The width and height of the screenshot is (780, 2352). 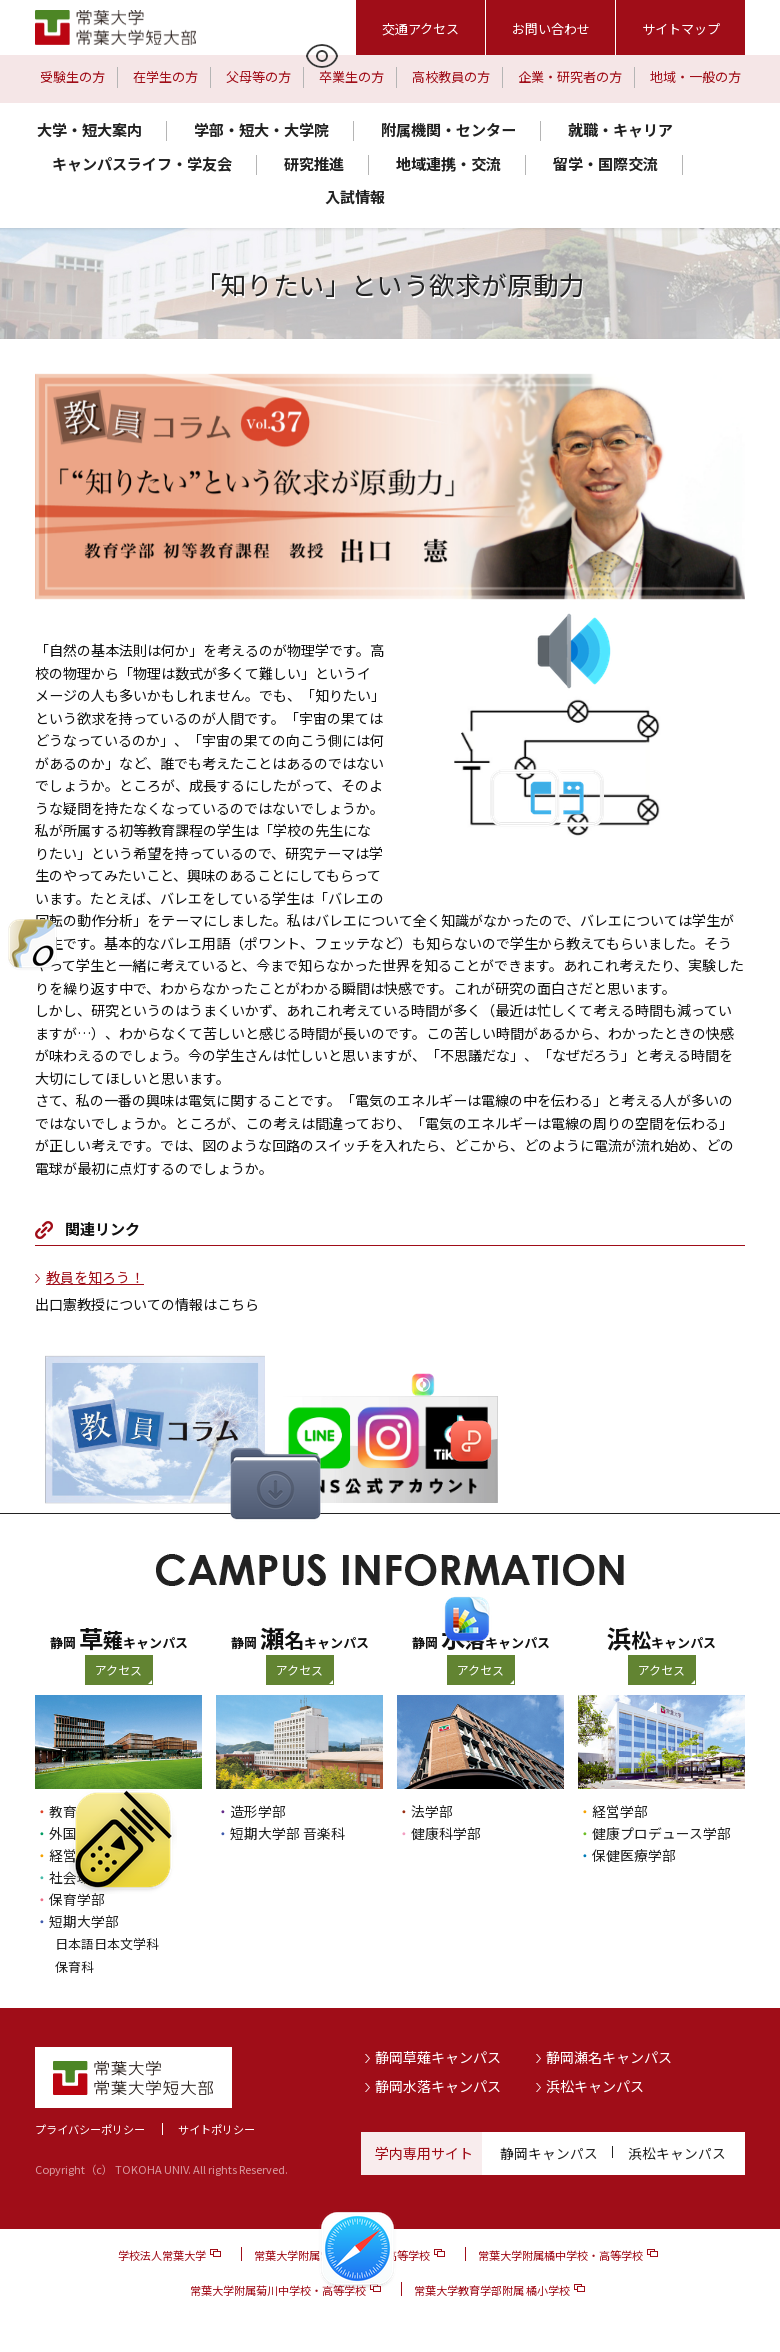 I want to click on open appearance and theme settings, so click(x=467, y=1619).